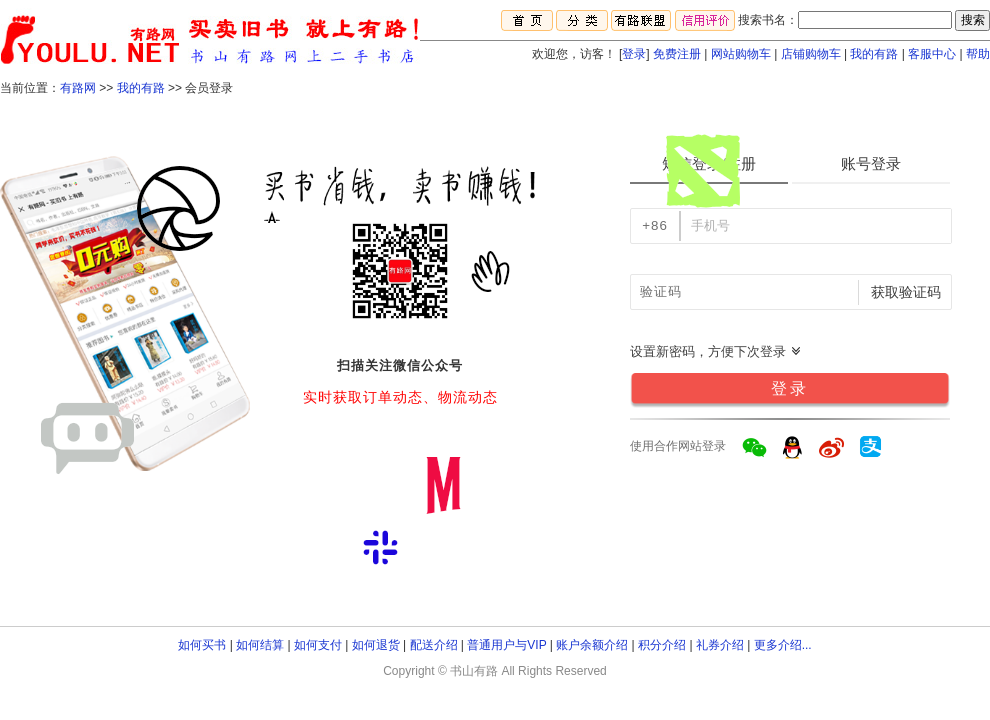 The height and width of the screenshot is (720, 990). I want to click on open the Hey email app, so click(490, 271).